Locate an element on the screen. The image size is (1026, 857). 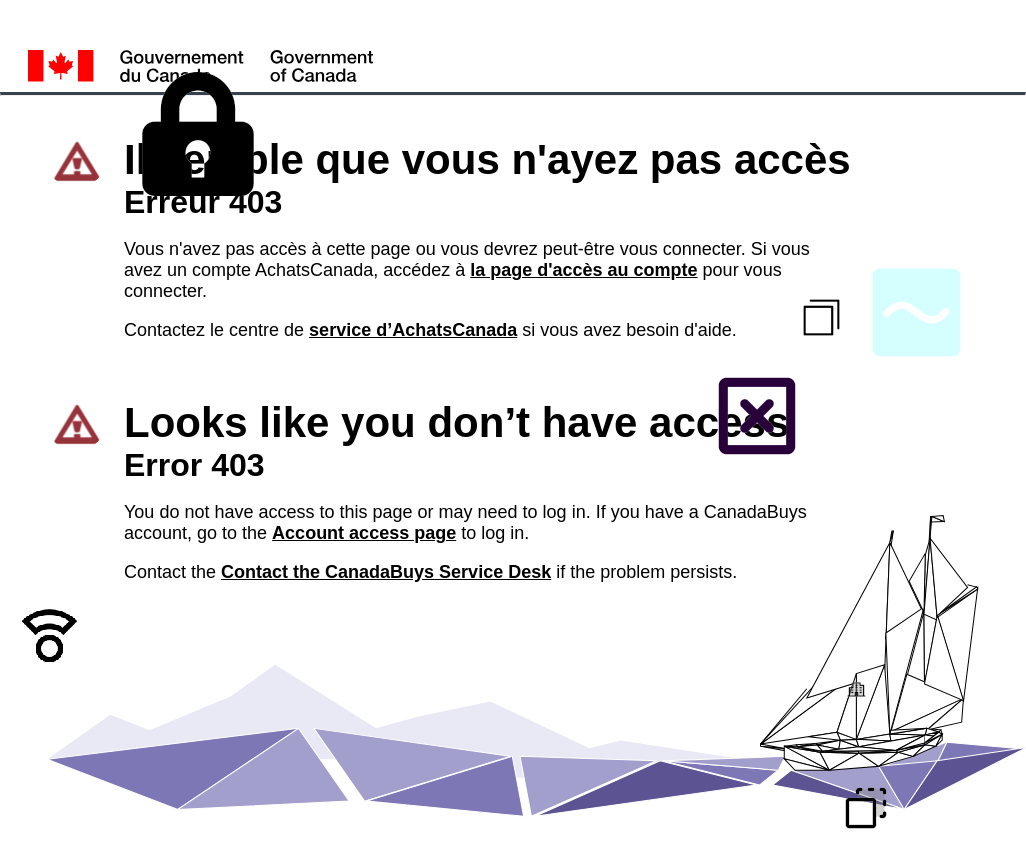
select background layer is located at coordinates (866, 808).